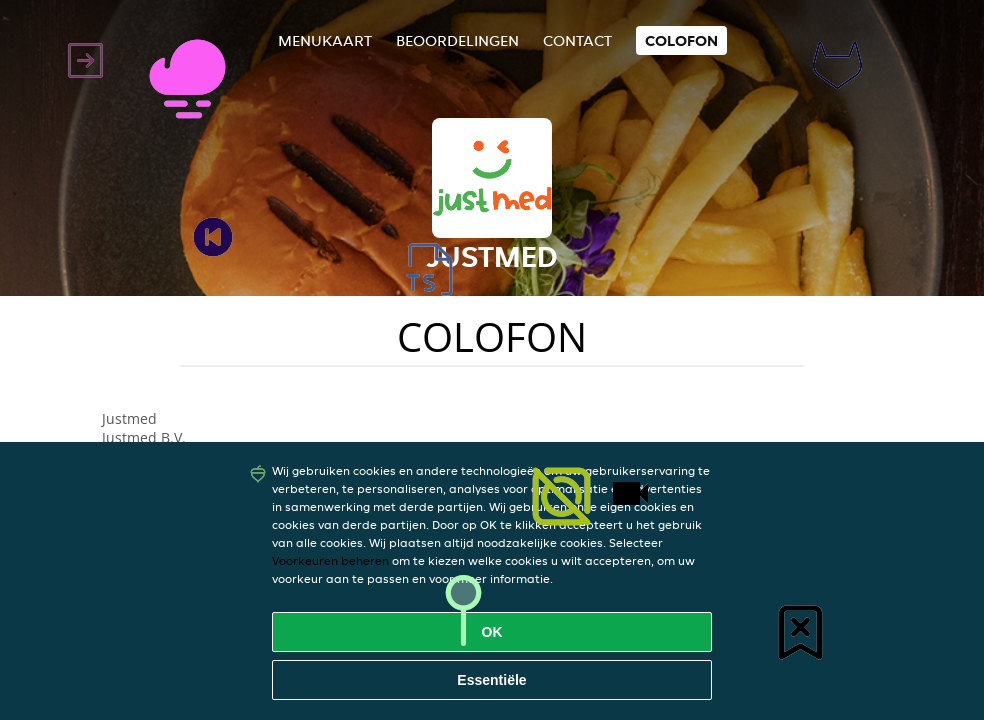 Image resolution: width=984 pixels, height=720 pixels. What do you see at coordinates (800, 632) in the screenshot?
I see `remove a bookmark` at bounding box center [800, 632].